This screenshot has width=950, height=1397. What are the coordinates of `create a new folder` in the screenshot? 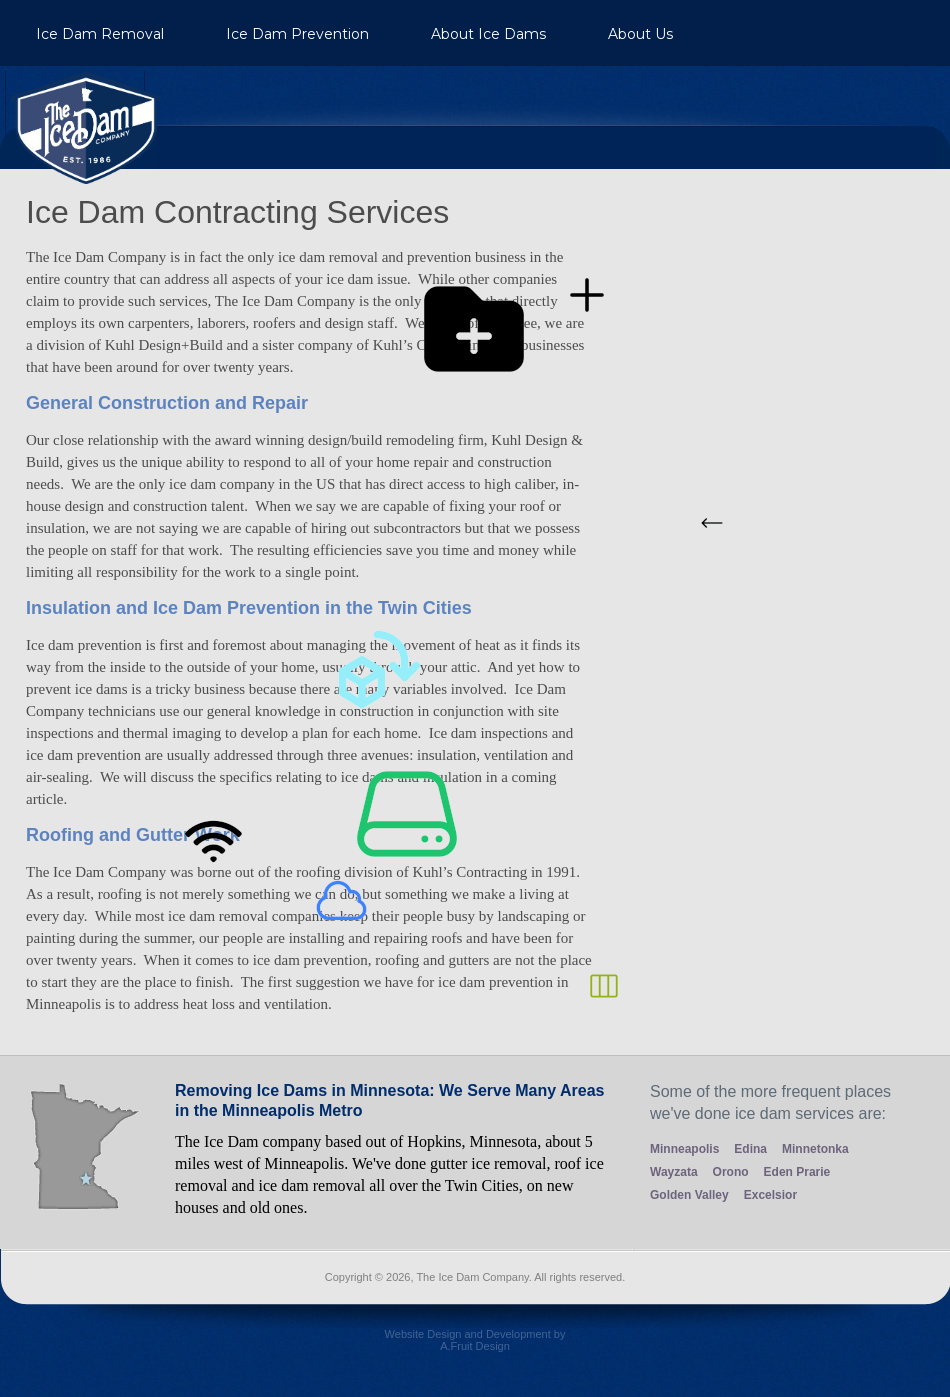 It's located at (474, 329).